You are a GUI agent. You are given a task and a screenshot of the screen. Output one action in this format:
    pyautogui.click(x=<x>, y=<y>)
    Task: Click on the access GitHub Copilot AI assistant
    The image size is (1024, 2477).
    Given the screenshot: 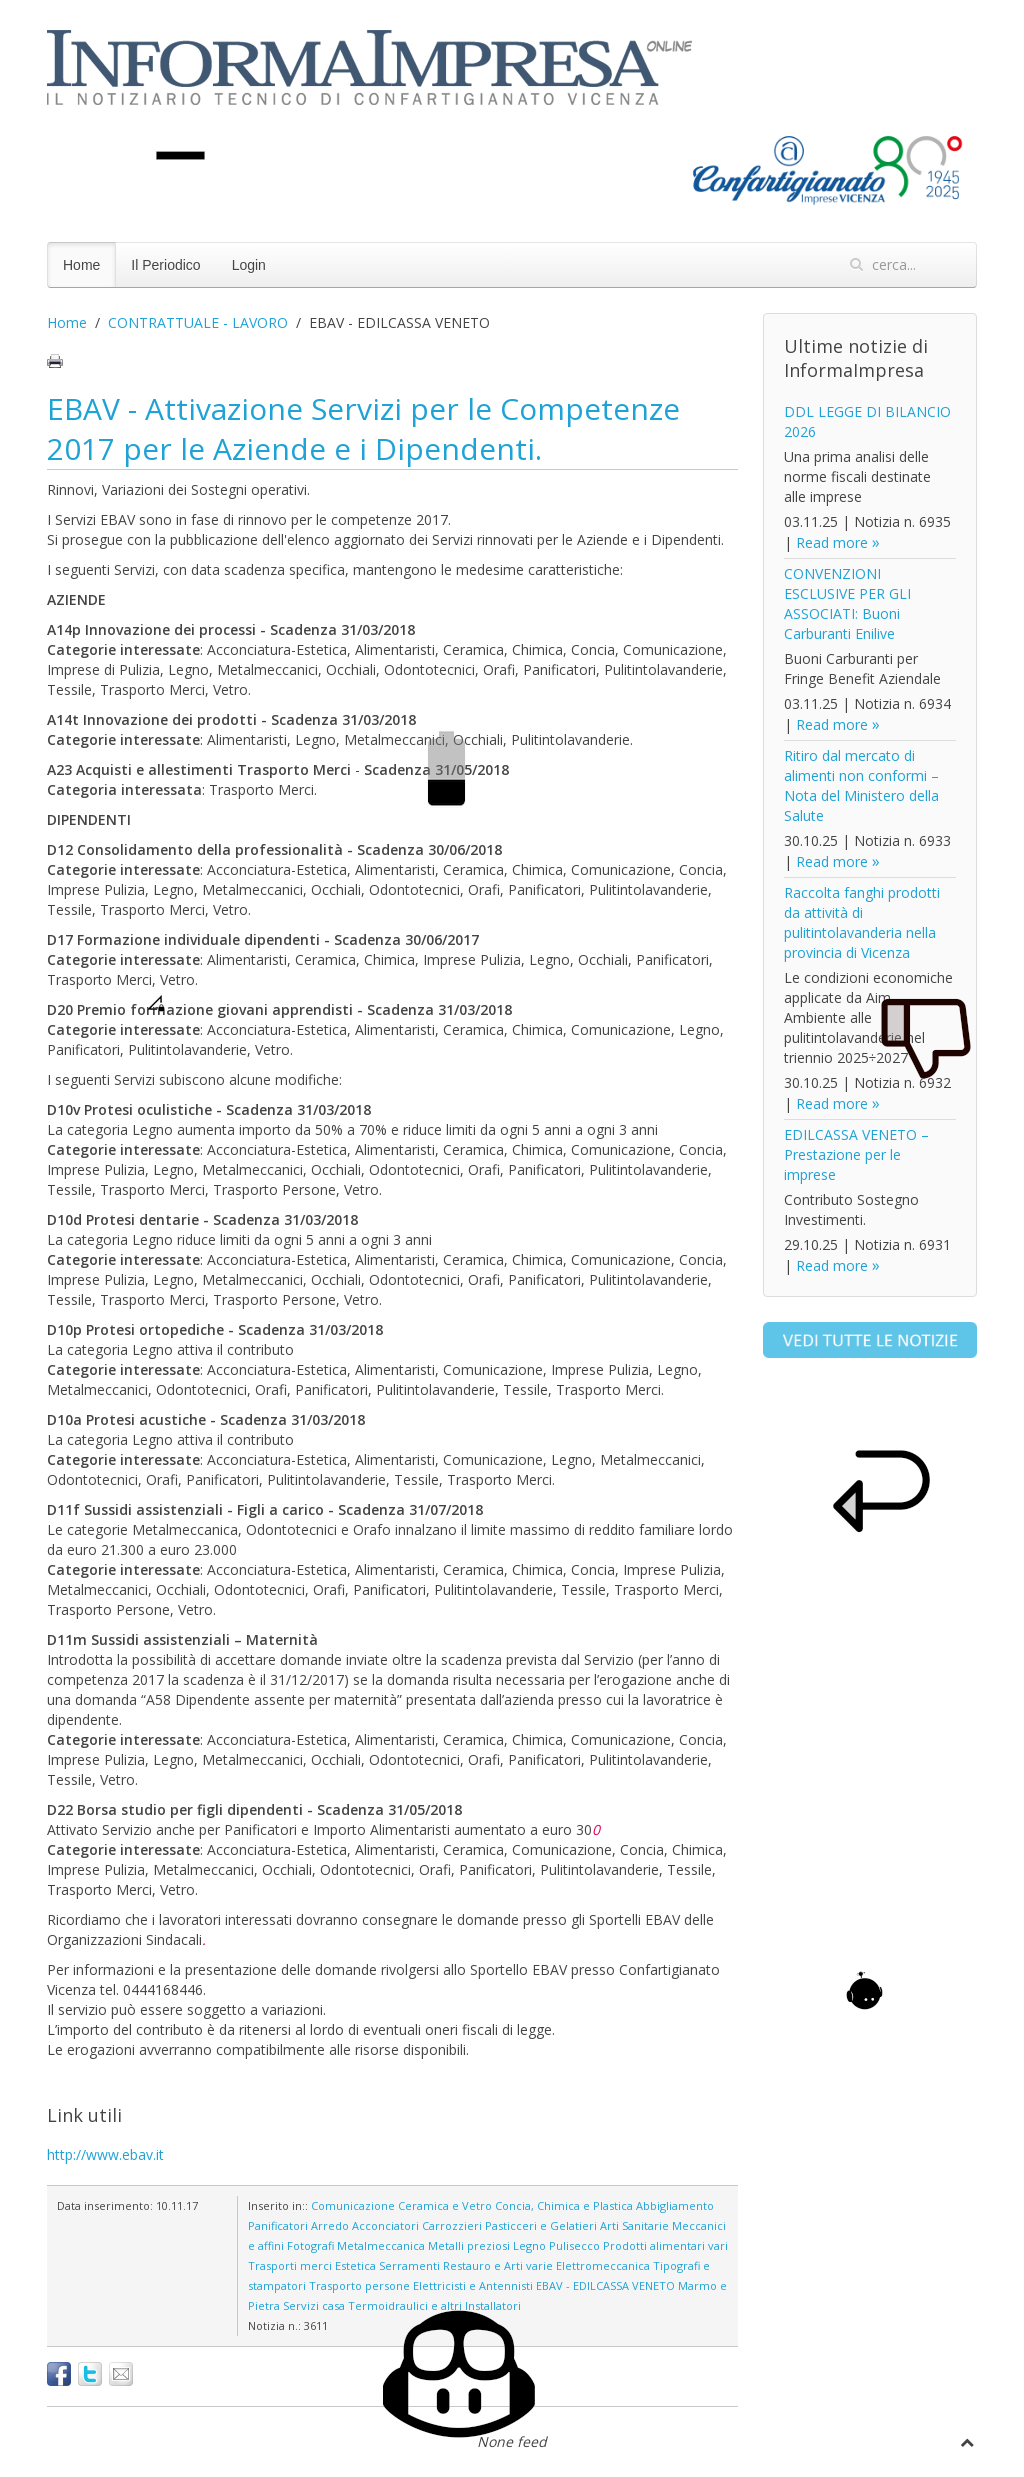 What is the action you would take?
    pyautogui.click(x=459, y=2374)
    